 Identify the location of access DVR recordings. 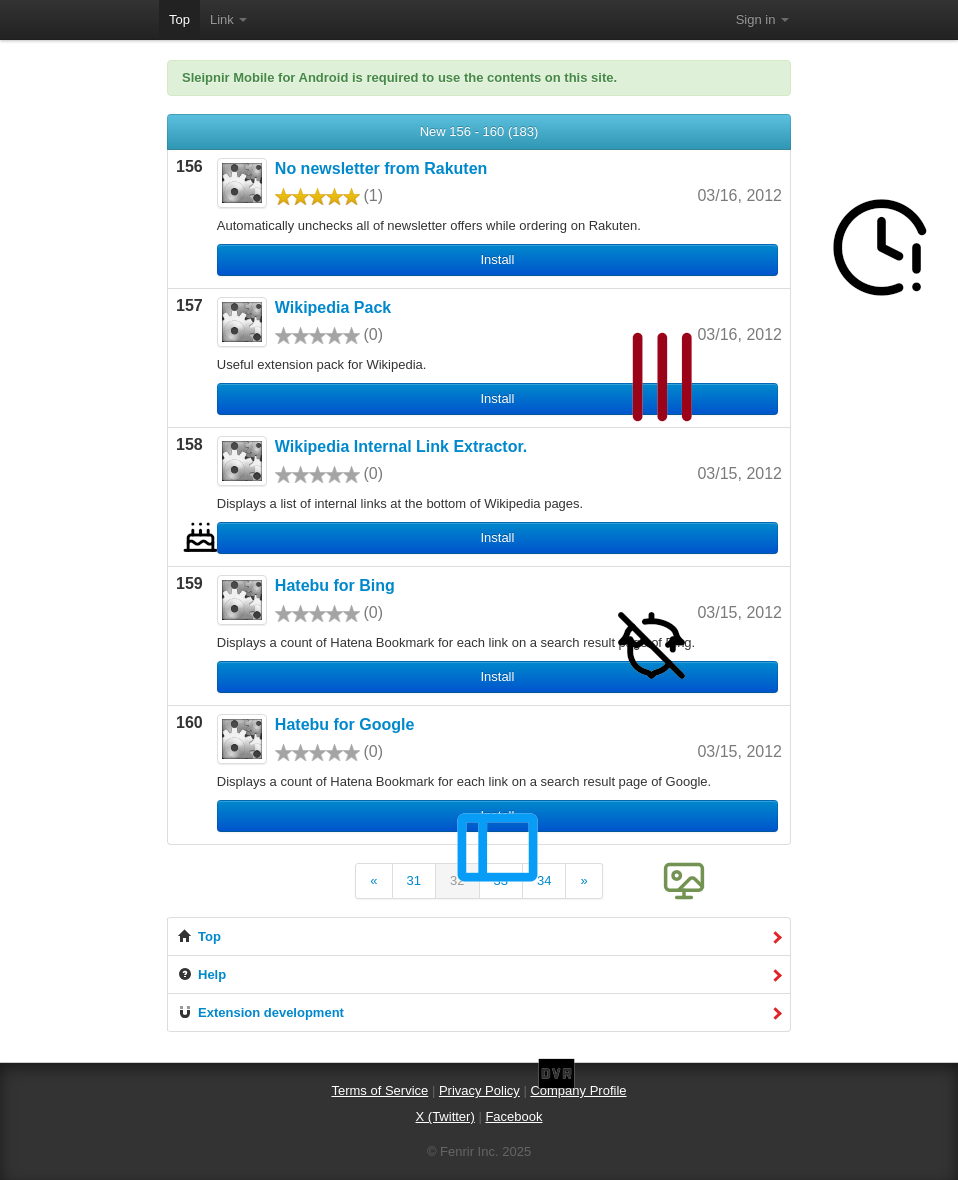
(556, 1073).